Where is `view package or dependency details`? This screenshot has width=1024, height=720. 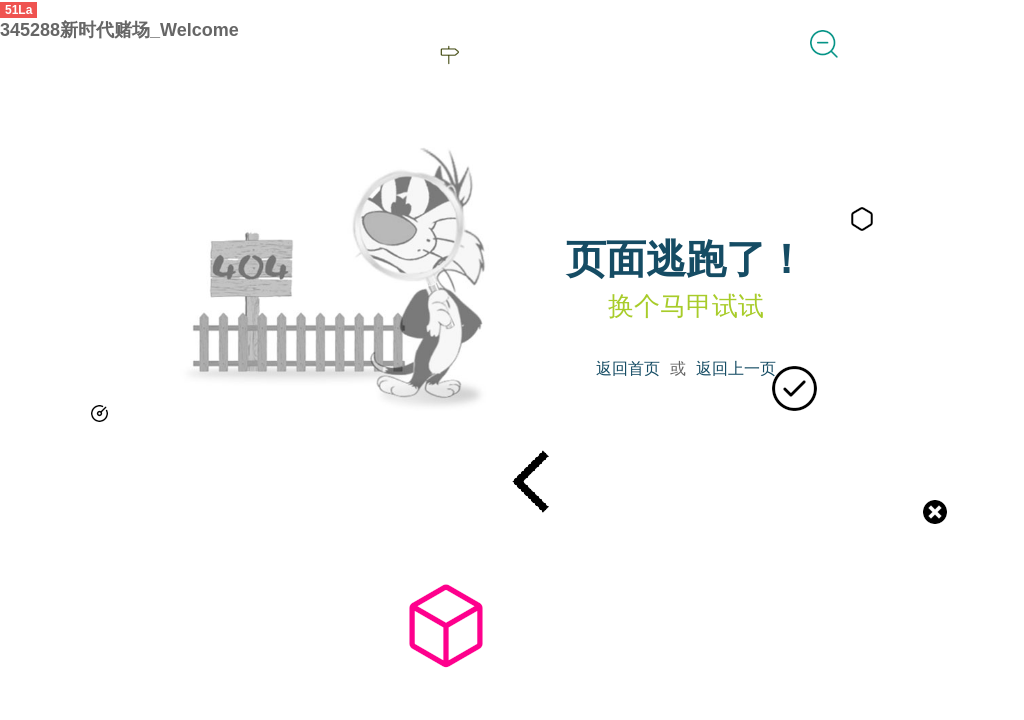
view package or dependency details is located at coordinates (446, 627).